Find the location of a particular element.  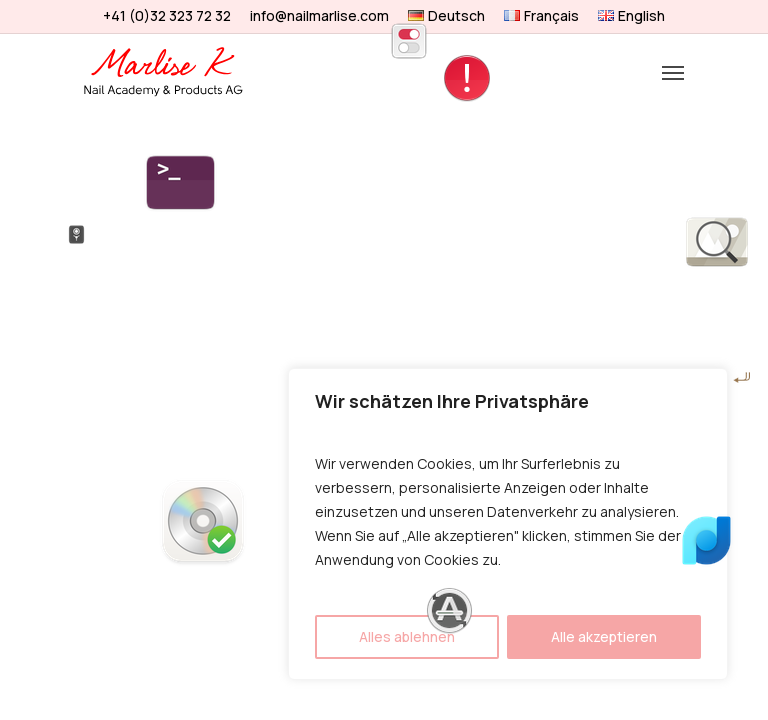

optical drive verified and ready is located at coordinates (203, 521).